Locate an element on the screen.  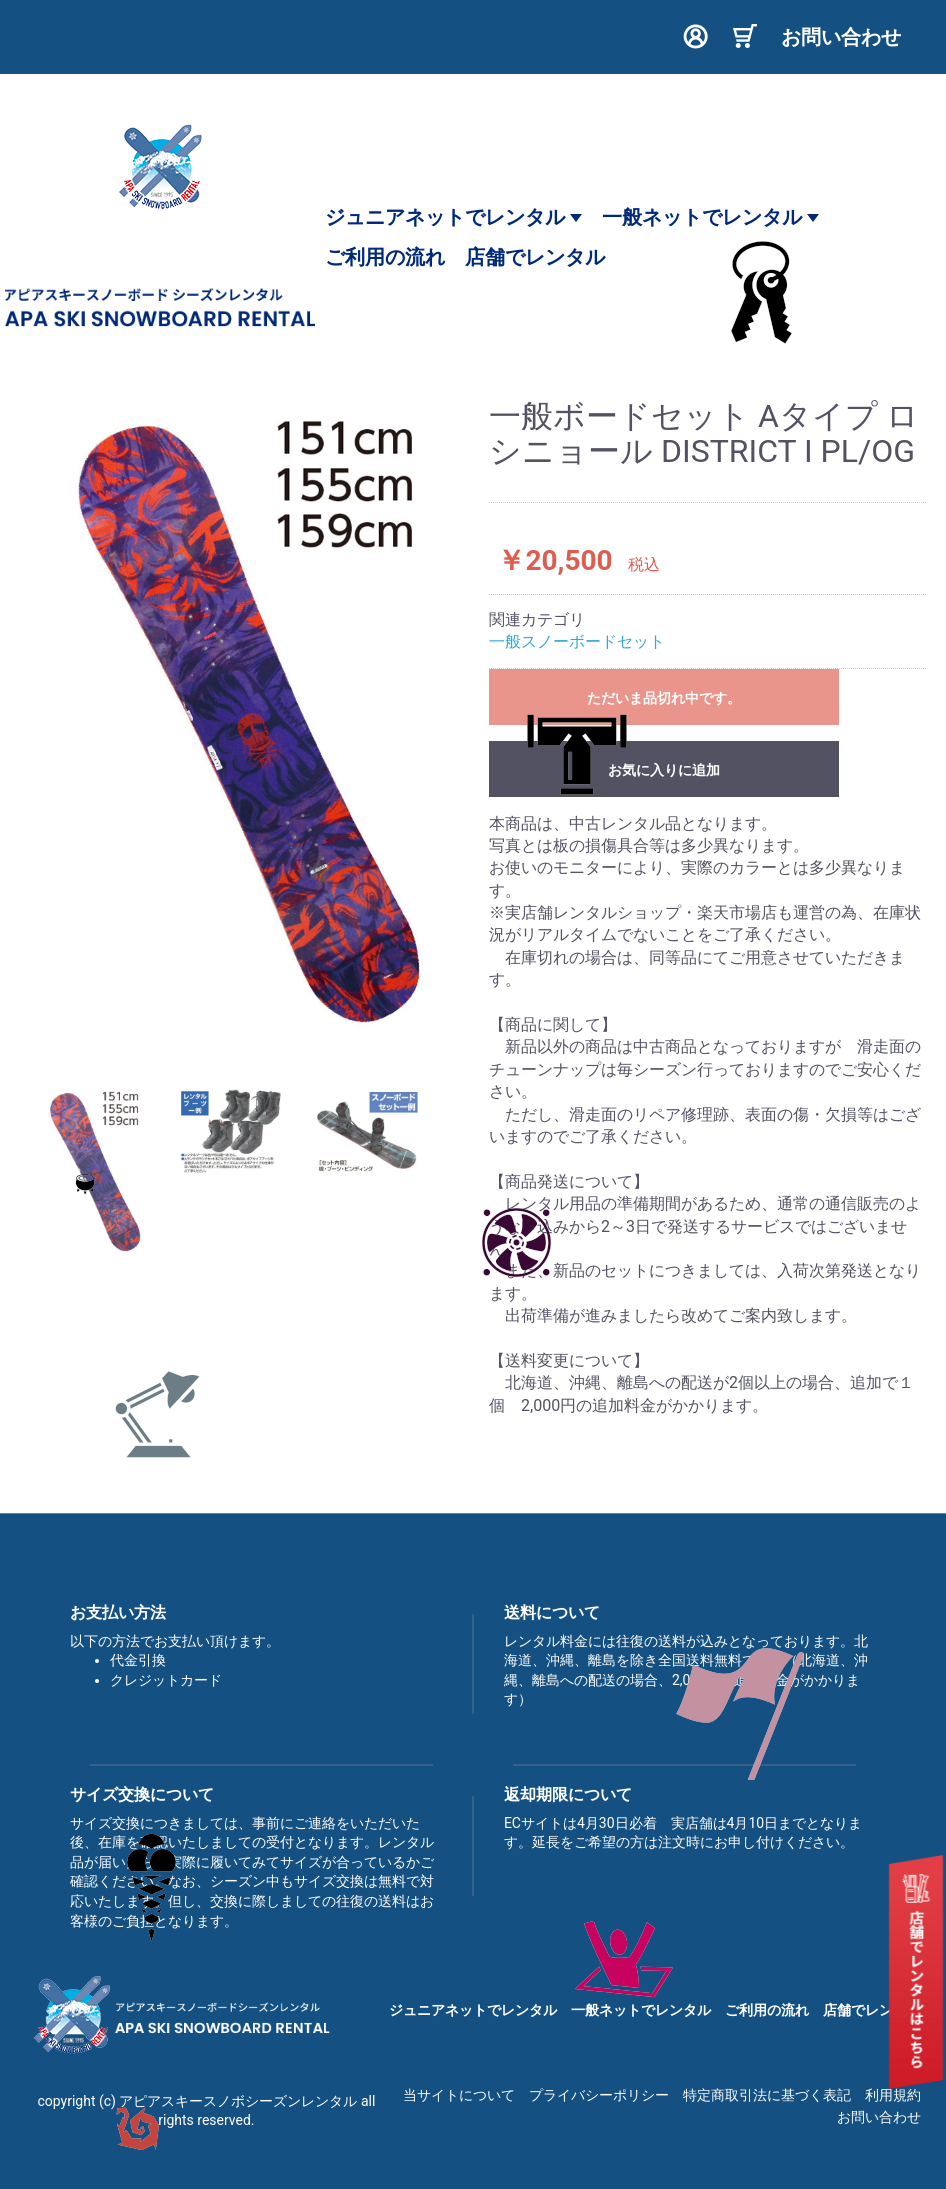
access property or home management settings is located at coordinates (761, 292).